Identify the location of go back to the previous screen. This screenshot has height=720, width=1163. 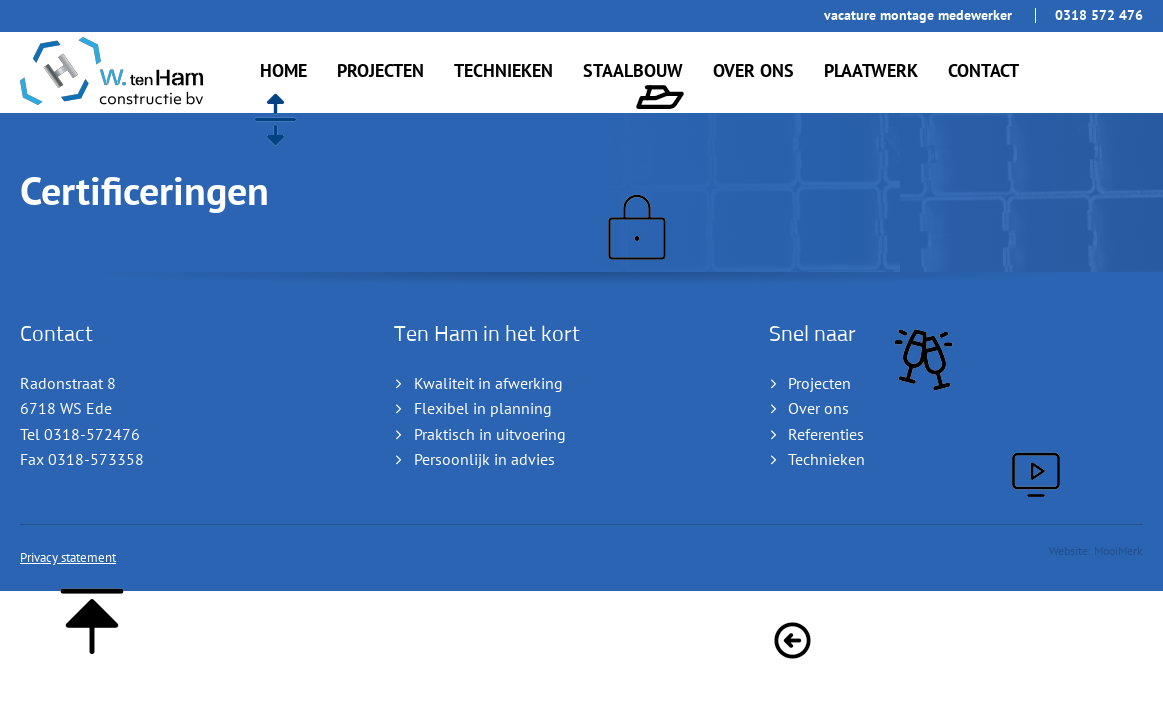
(792, 640).